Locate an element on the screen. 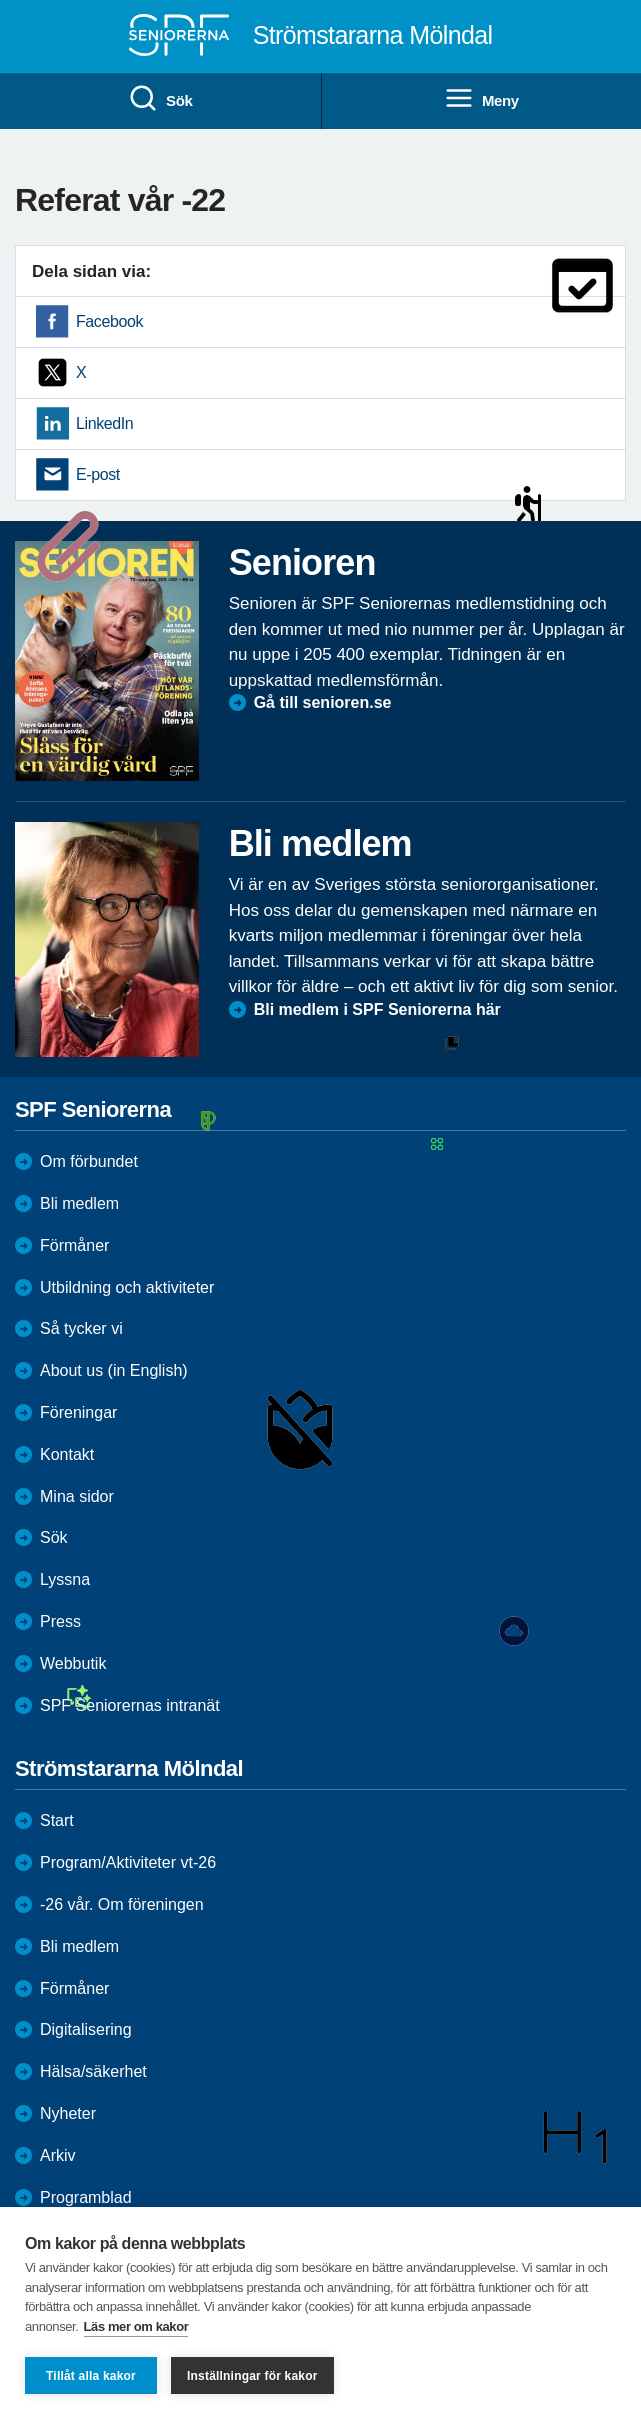 This screenshot has height=2419, width=641. access hiking trails or outdoor activities is located at coordinates (529, 504).